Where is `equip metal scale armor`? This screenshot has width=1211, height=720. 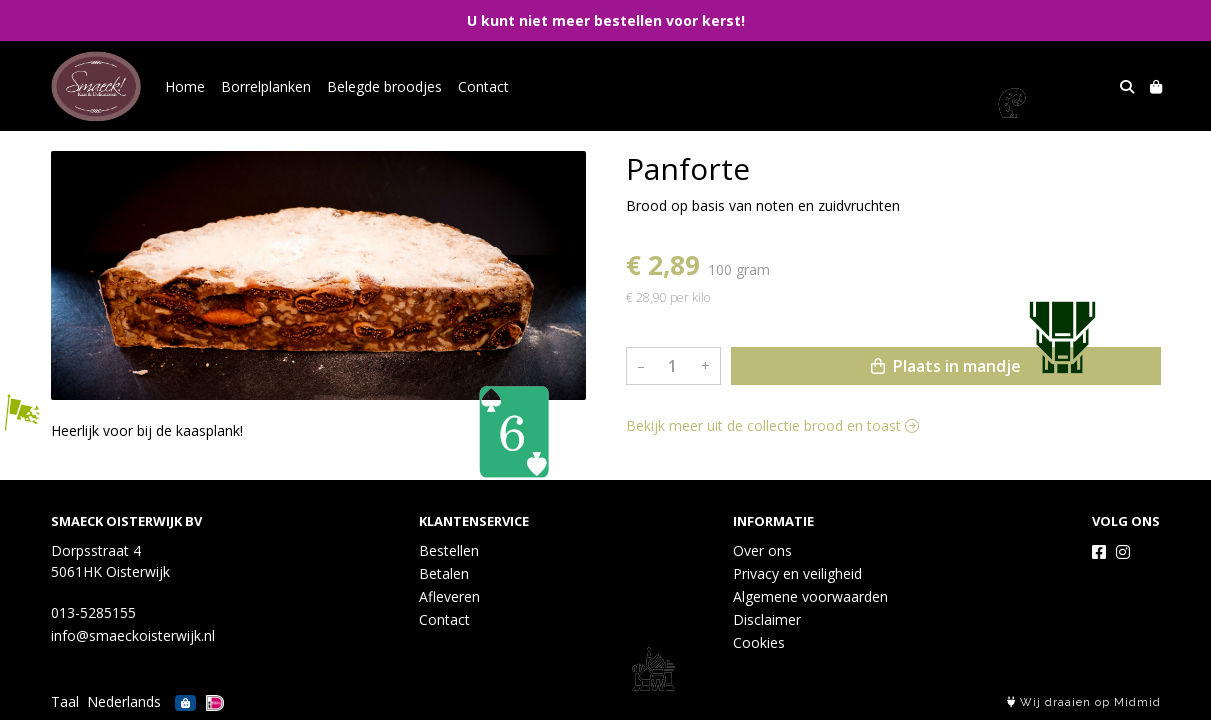 equip metal scale armor is located at coordinates (1062, 337).